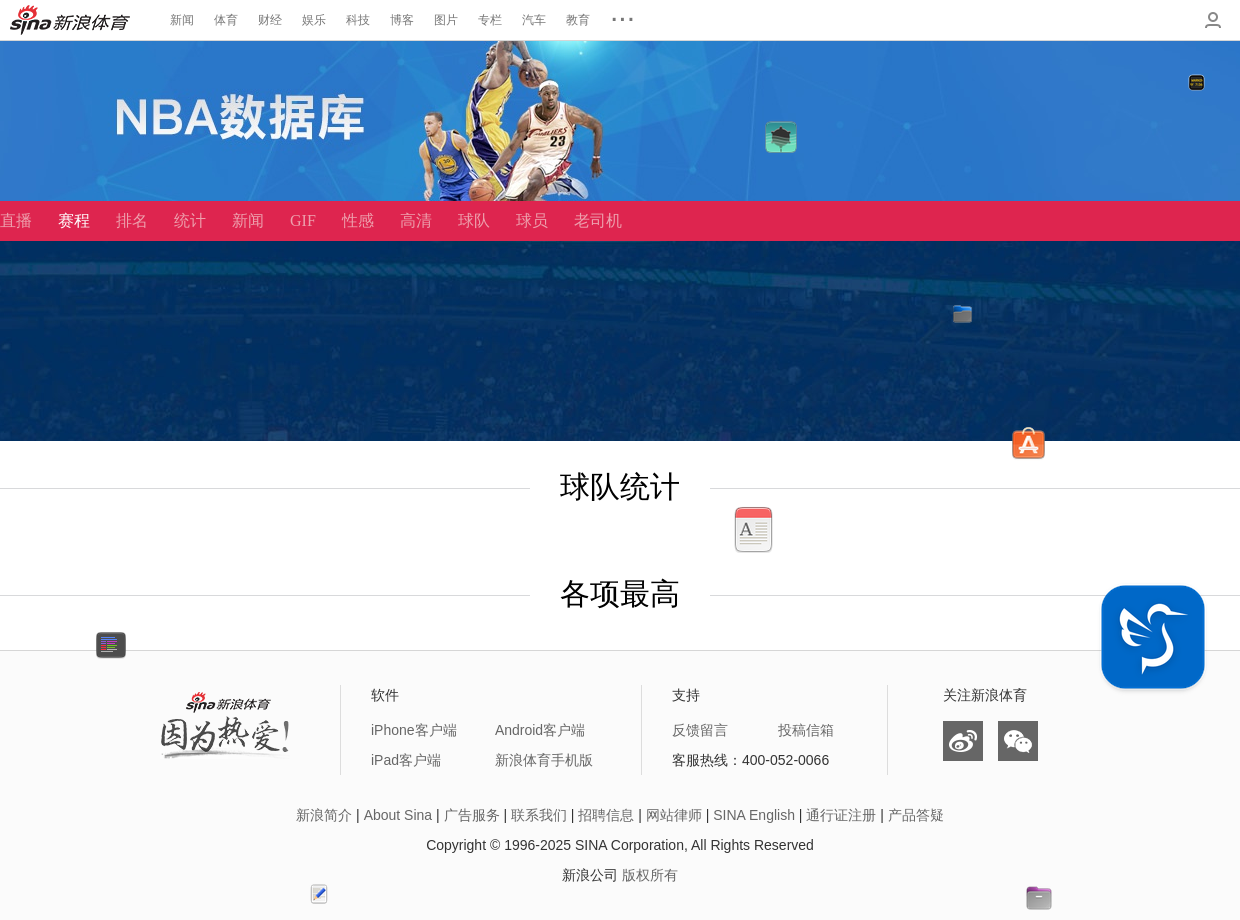 Image resolution: width=1240 pixels, height=920 pixels. What do you see at coordinates (781, 137) in the screenshot?
I see `launch the GNOME Mines game` at bounding box center [781, 137].